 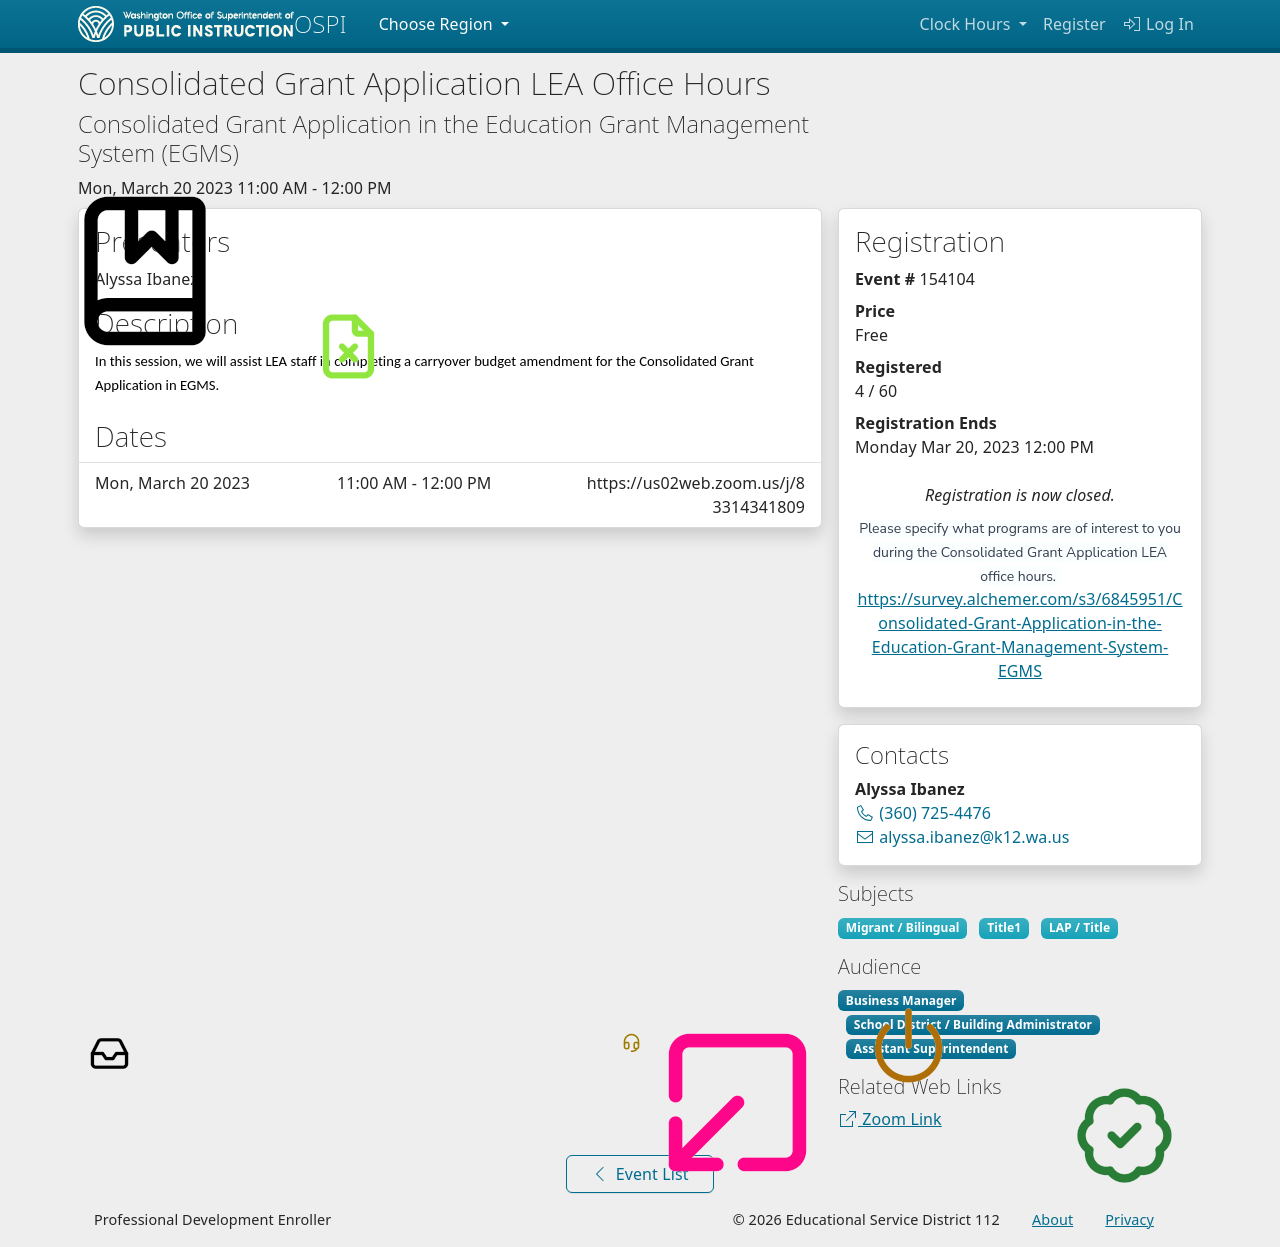 I want to click on move content outside the current container, so click(x=737, y=1102).